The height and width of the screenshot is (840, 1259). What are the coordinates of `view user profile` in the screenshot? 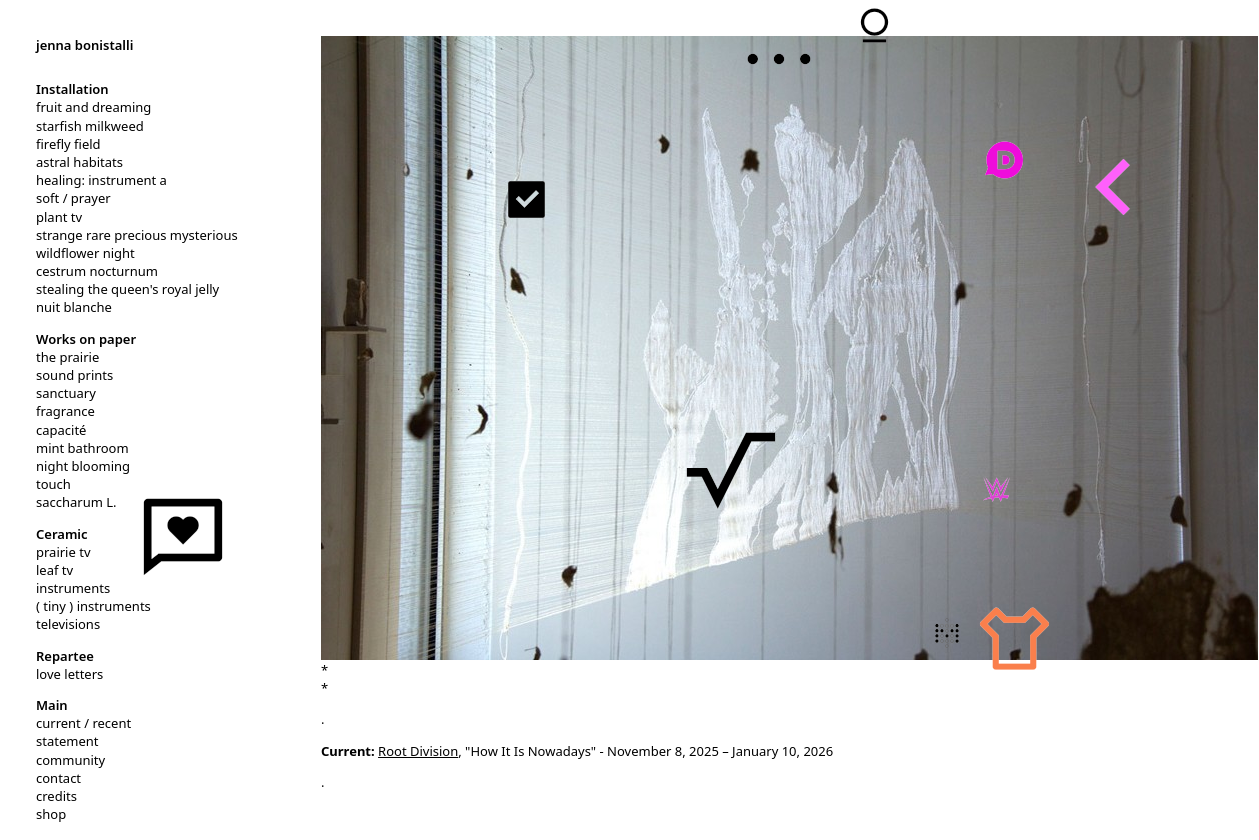 It's located at (874, 25).